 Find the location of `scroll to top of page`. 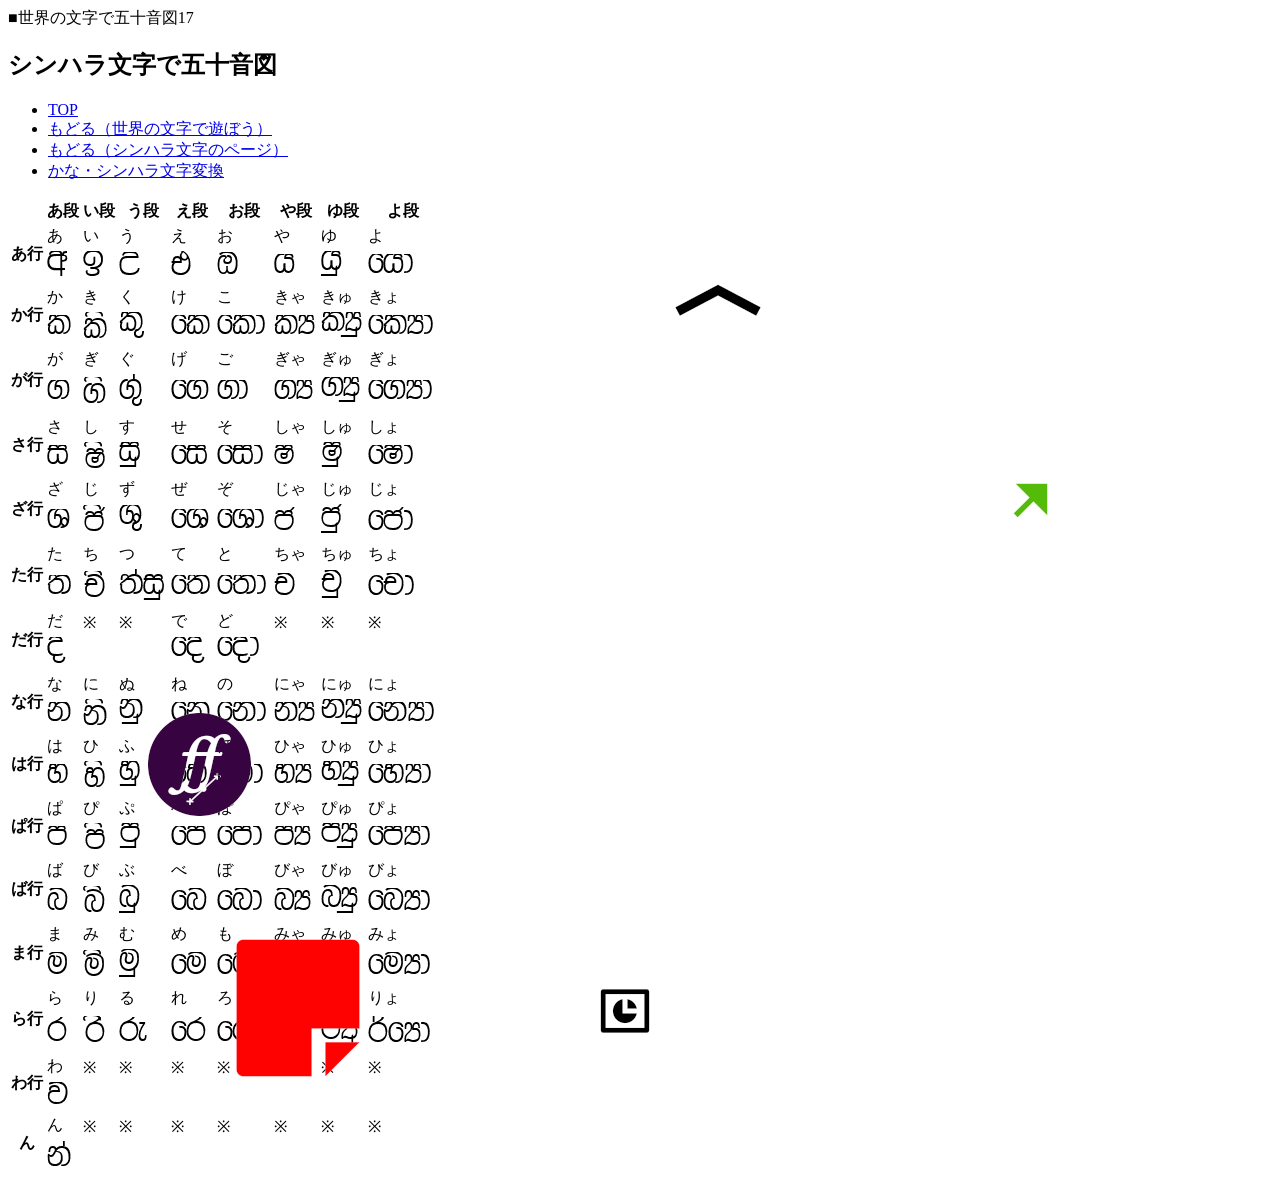

scroll to top of page is located at coordinates (718, 302).